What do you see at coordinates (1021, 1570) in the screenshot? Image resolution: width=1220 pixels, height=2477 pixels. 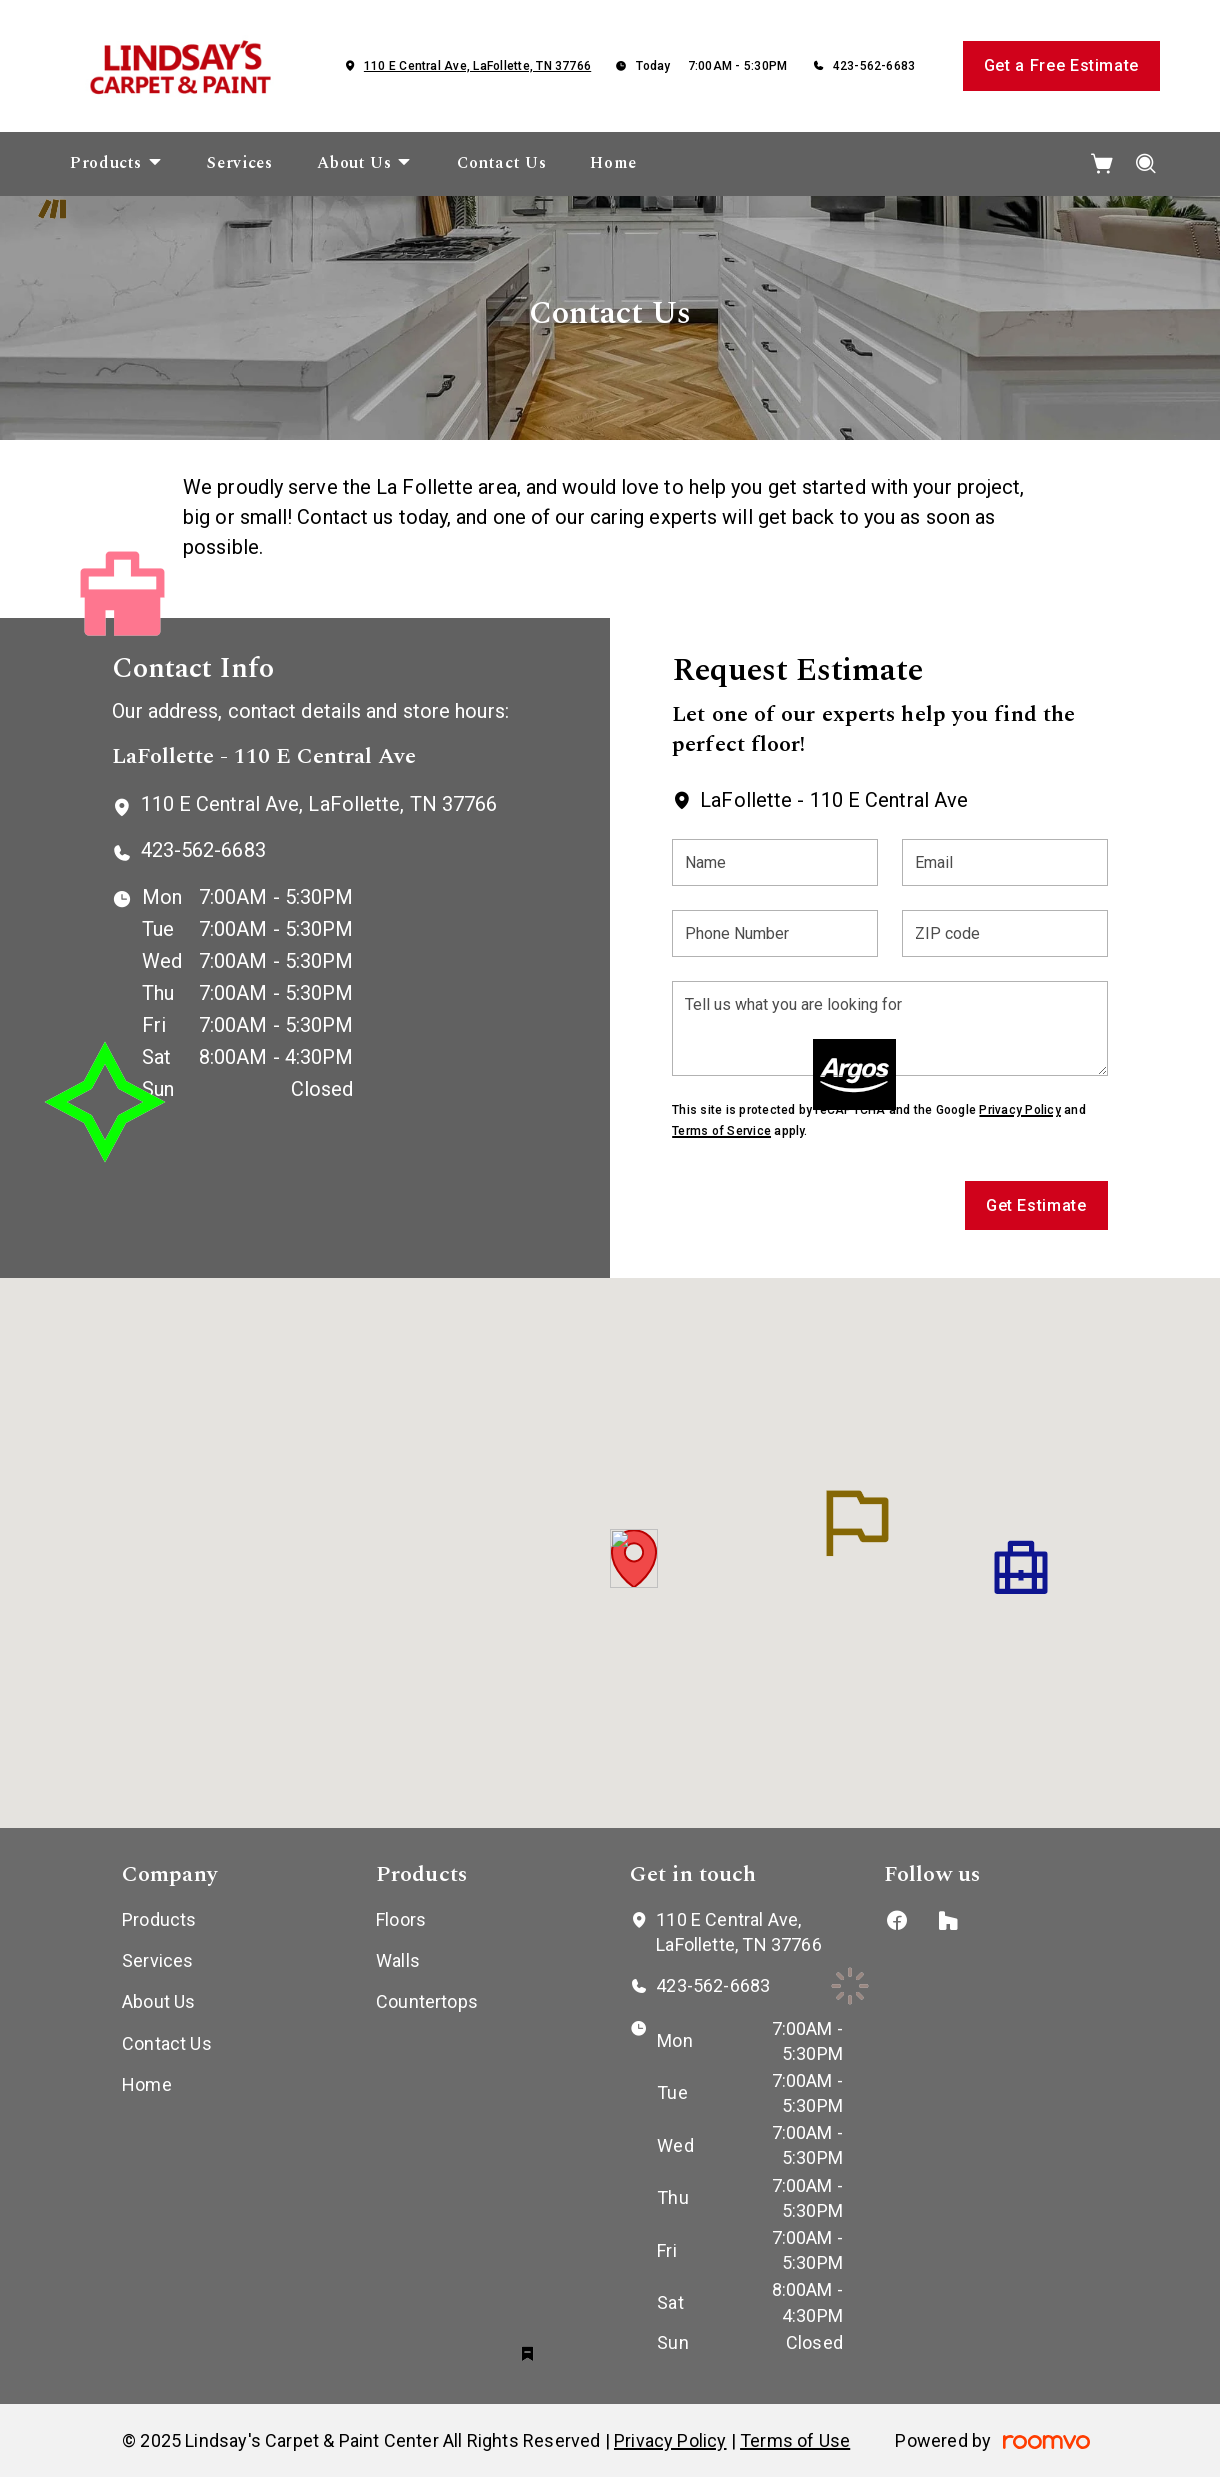 I see `access work or business documents` at bounding box center [1021, 1570].